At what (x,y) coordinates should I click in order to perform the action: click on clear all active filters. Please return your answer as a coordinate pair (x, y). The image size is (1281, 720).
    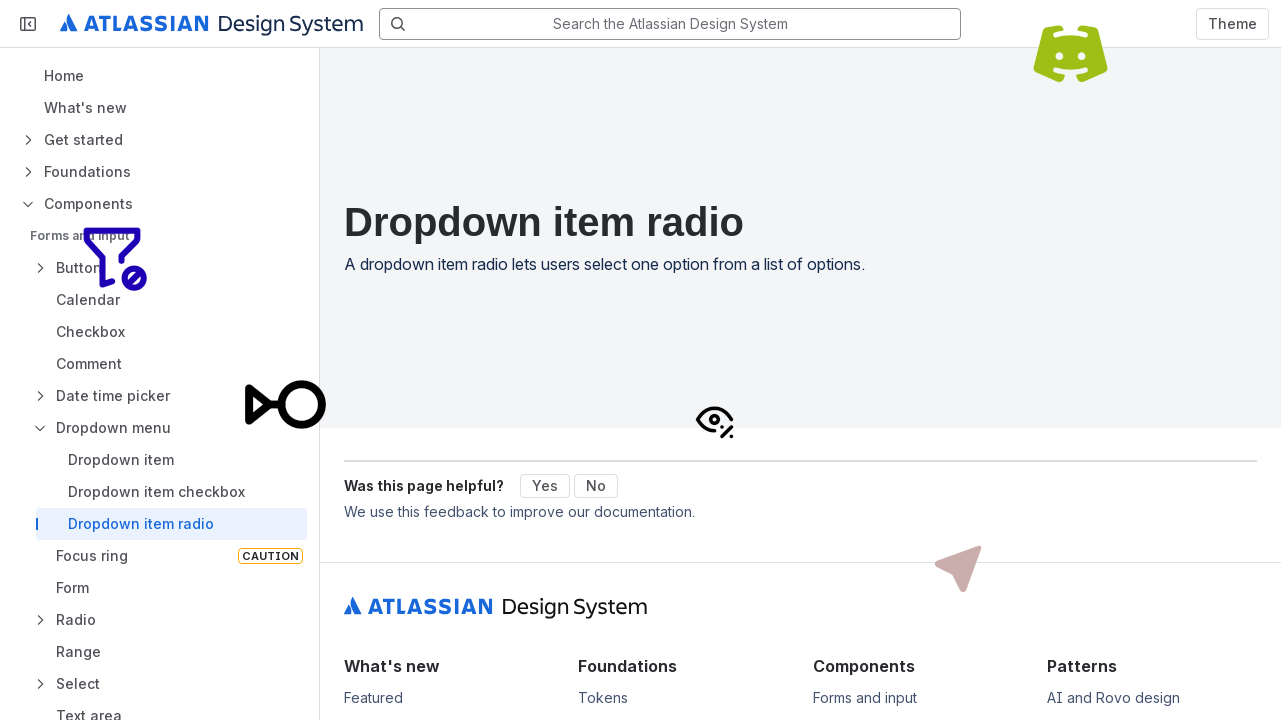
    Looking at the image, I should click on (112, 256).